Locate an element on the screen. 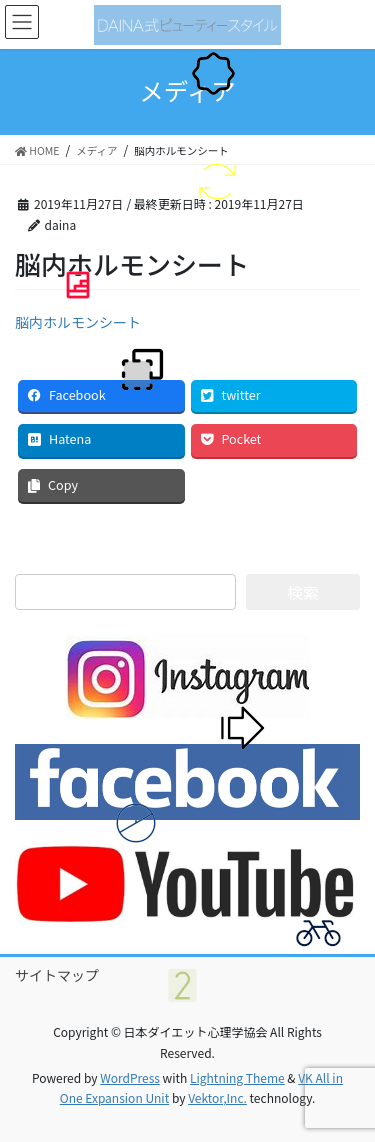 This screenshot has width=375, height=1142. indicates stairs or stairway access is located at coordinates (78, 285).